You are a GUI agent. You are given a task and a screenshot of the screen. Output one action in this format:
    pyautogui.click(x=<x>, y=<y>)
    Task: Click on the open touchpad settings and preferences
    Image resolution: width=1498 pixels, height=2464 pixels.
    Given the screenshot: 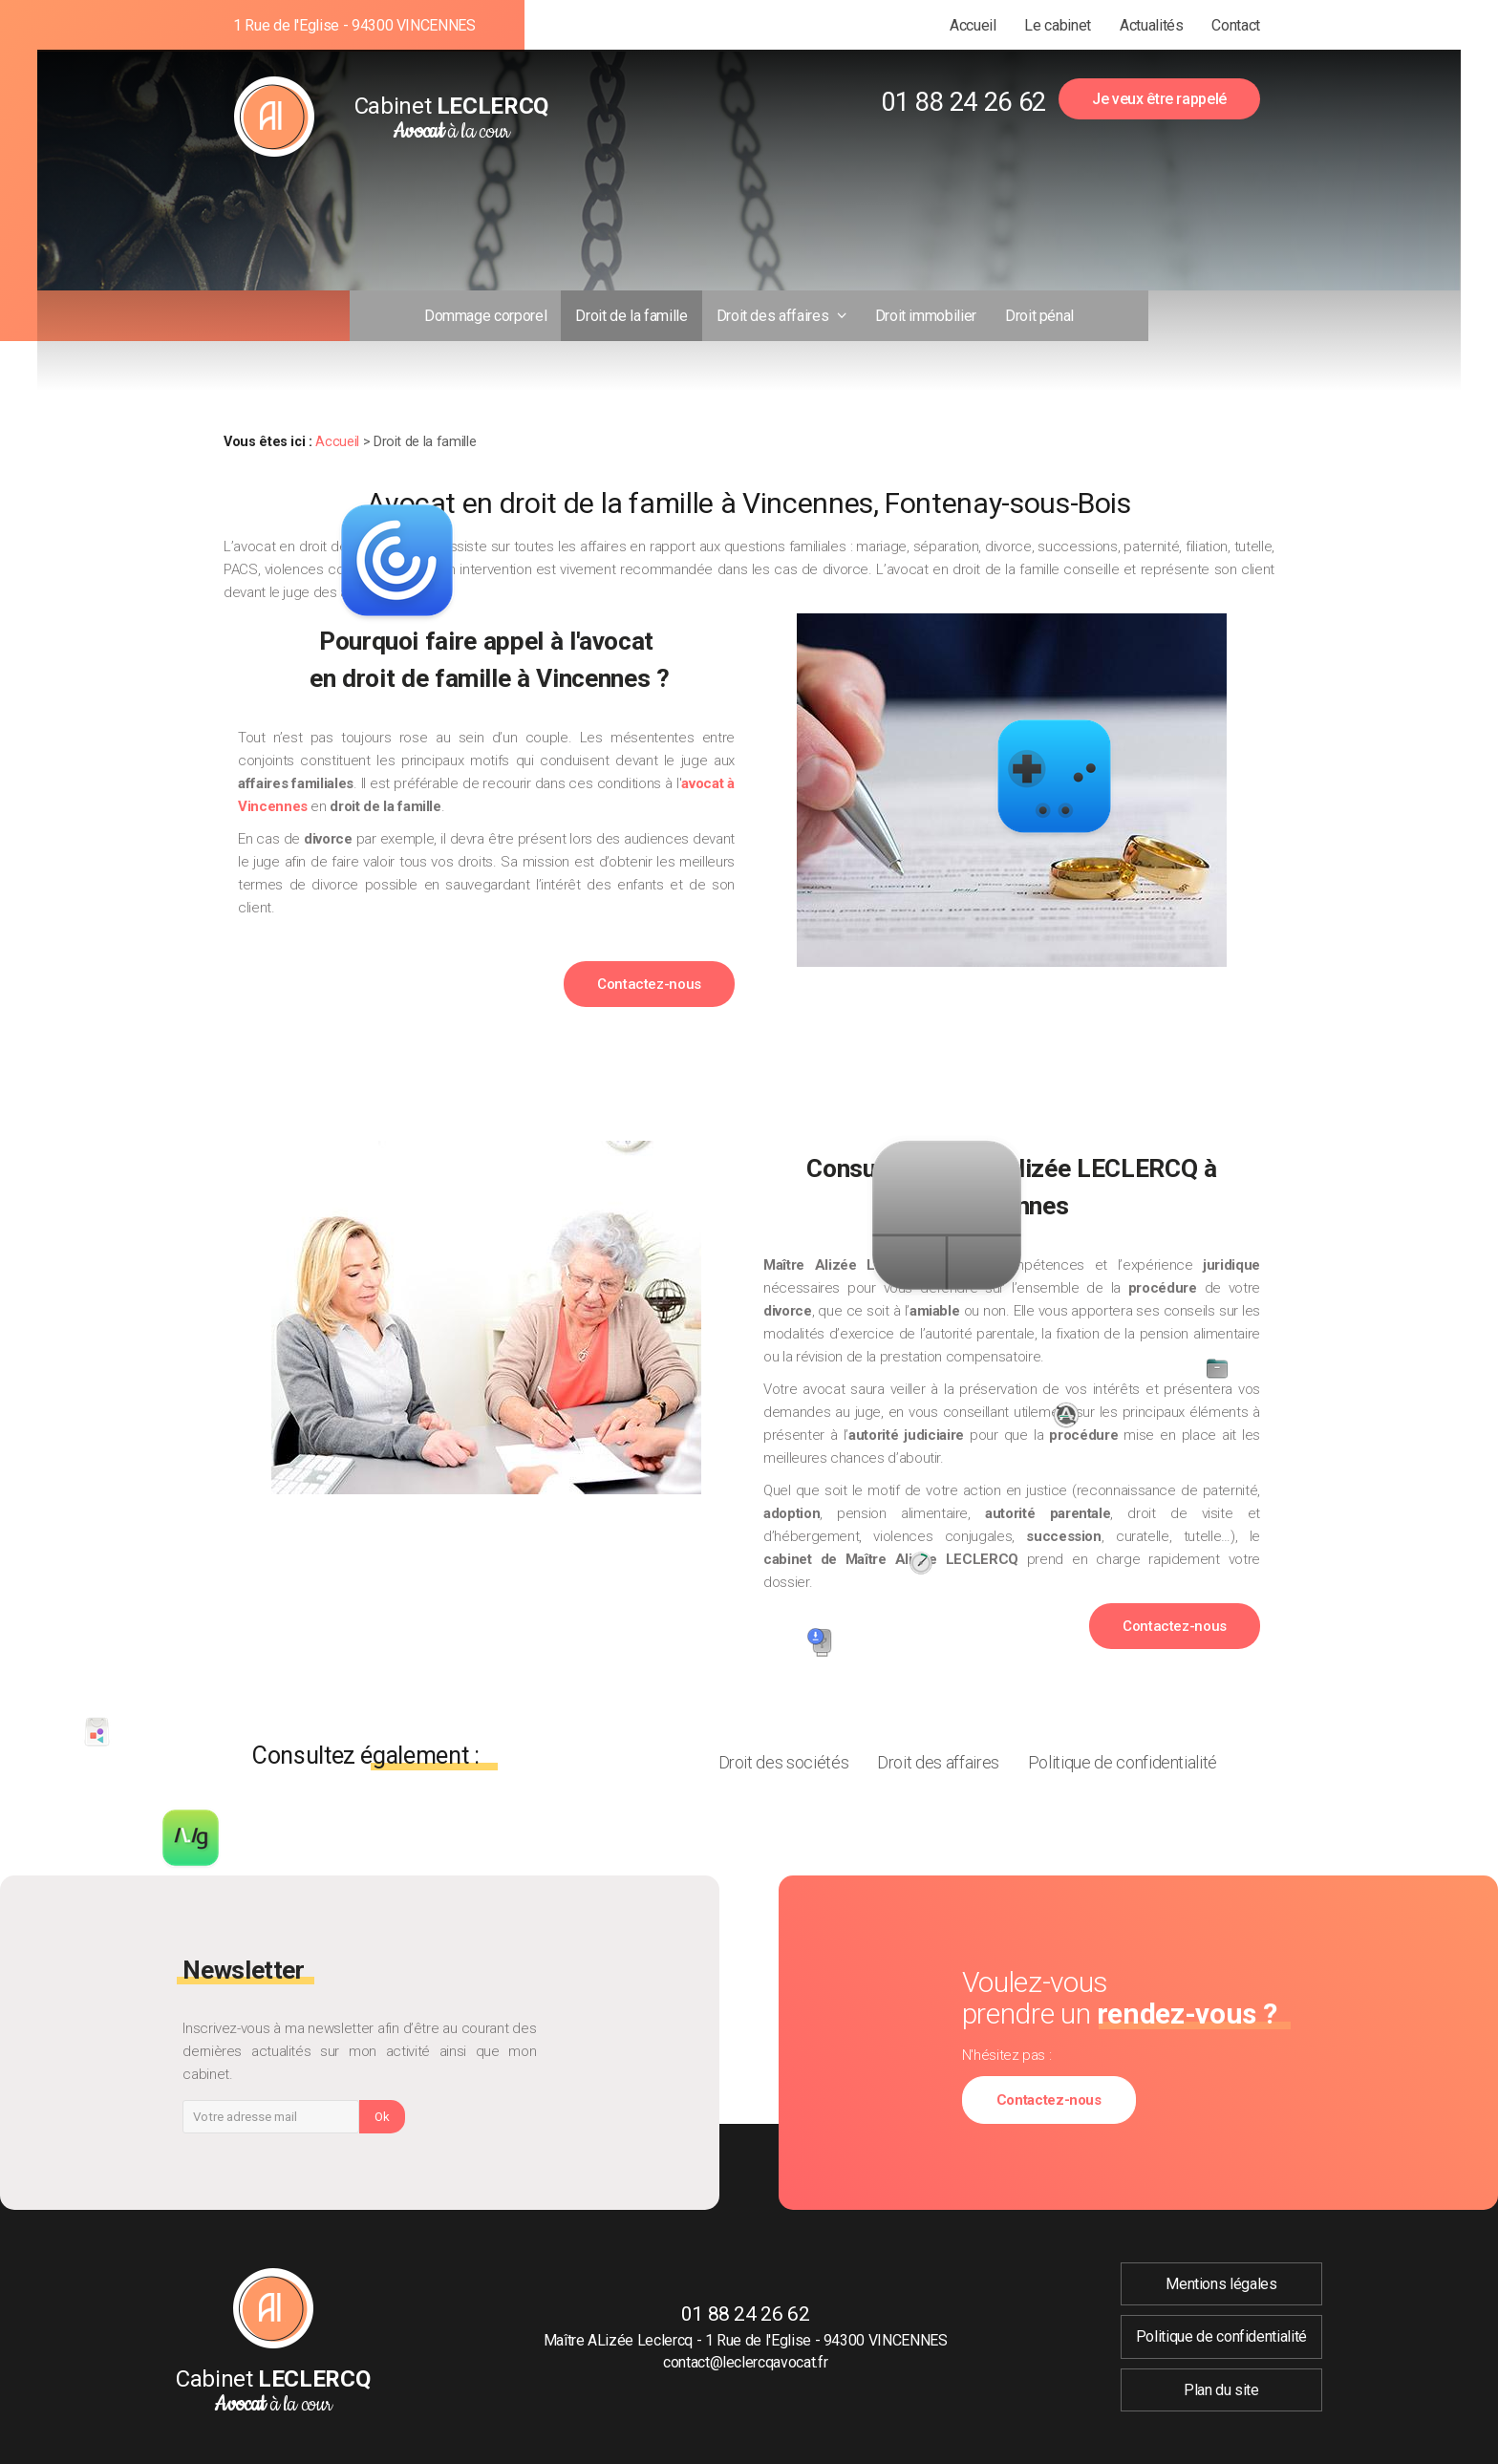 What is the action you would take?
    pyautogui.click(x=947, y=1215)
    